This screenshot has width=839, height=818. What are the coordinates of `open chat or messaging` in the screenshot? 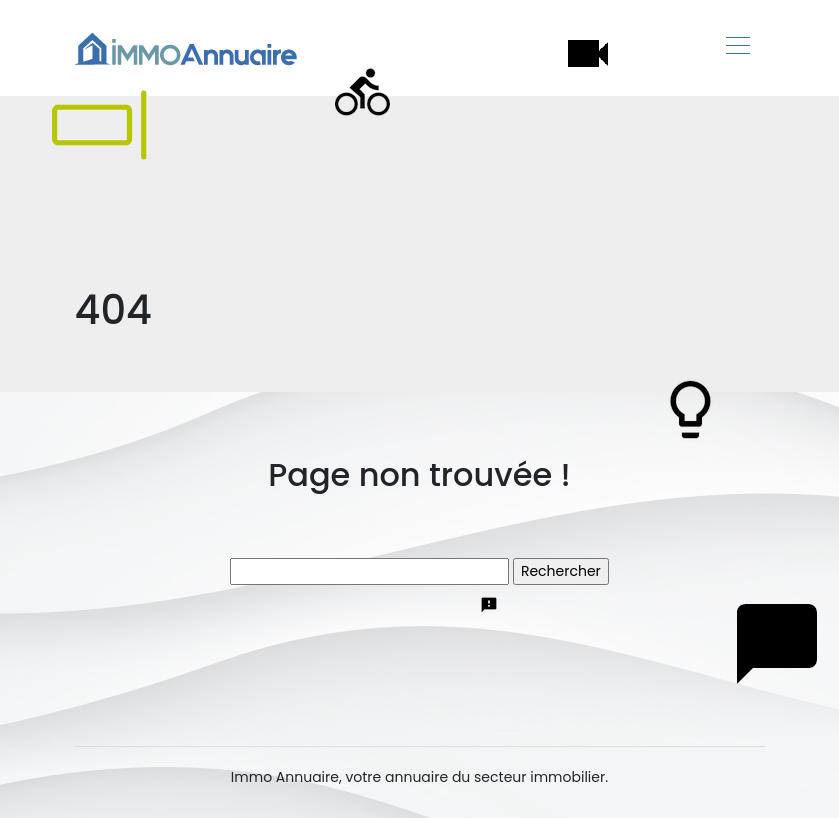 It's located at (777, 644).